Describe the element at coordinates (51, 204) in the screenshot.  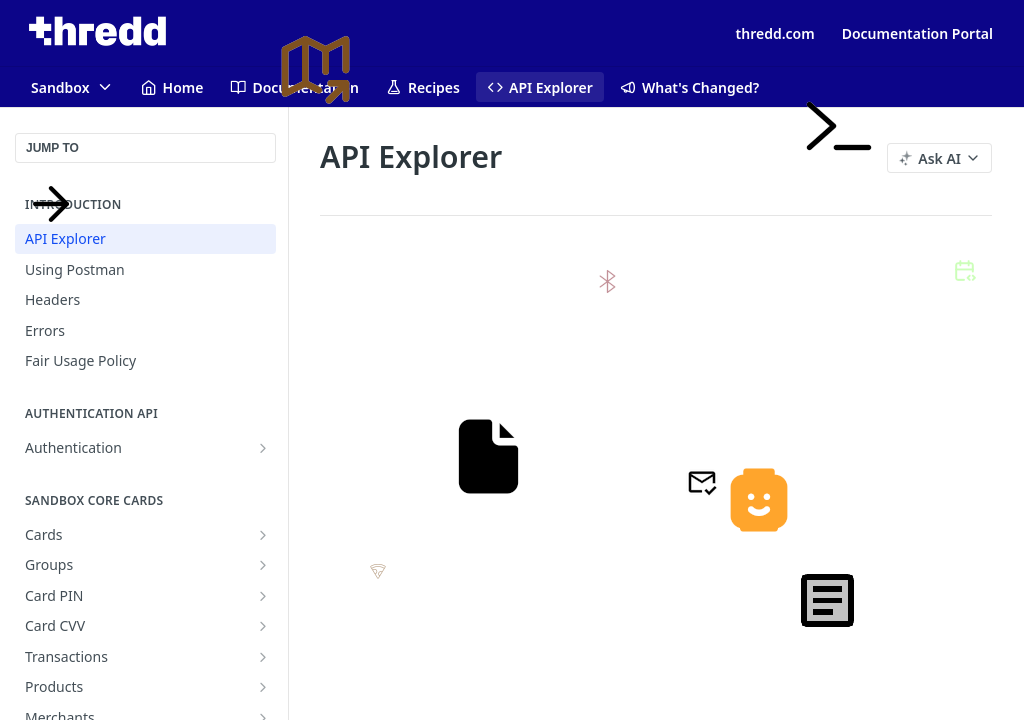
I see `navigate to the next item or page` at that location.